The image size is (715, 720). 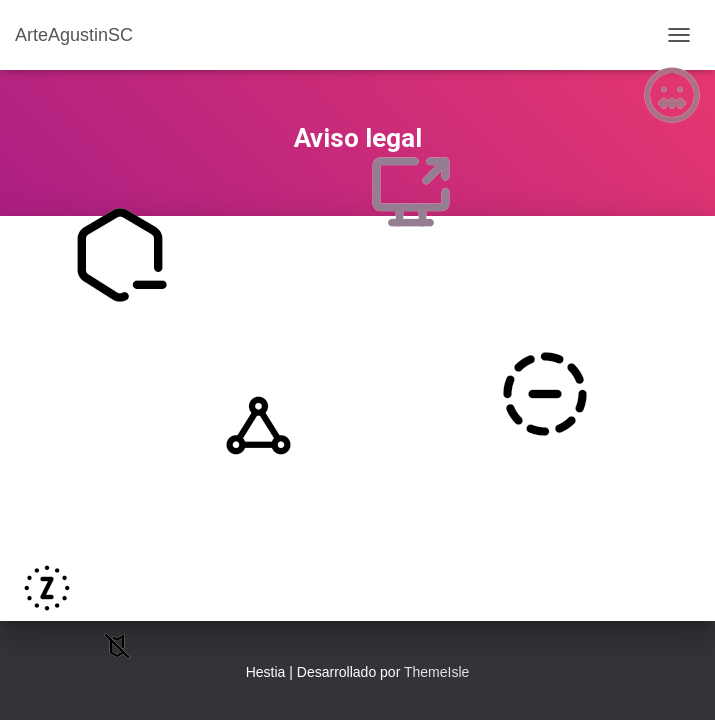 I want to click on indicates a muted or silenced notification state, so click(x=672, y=95).